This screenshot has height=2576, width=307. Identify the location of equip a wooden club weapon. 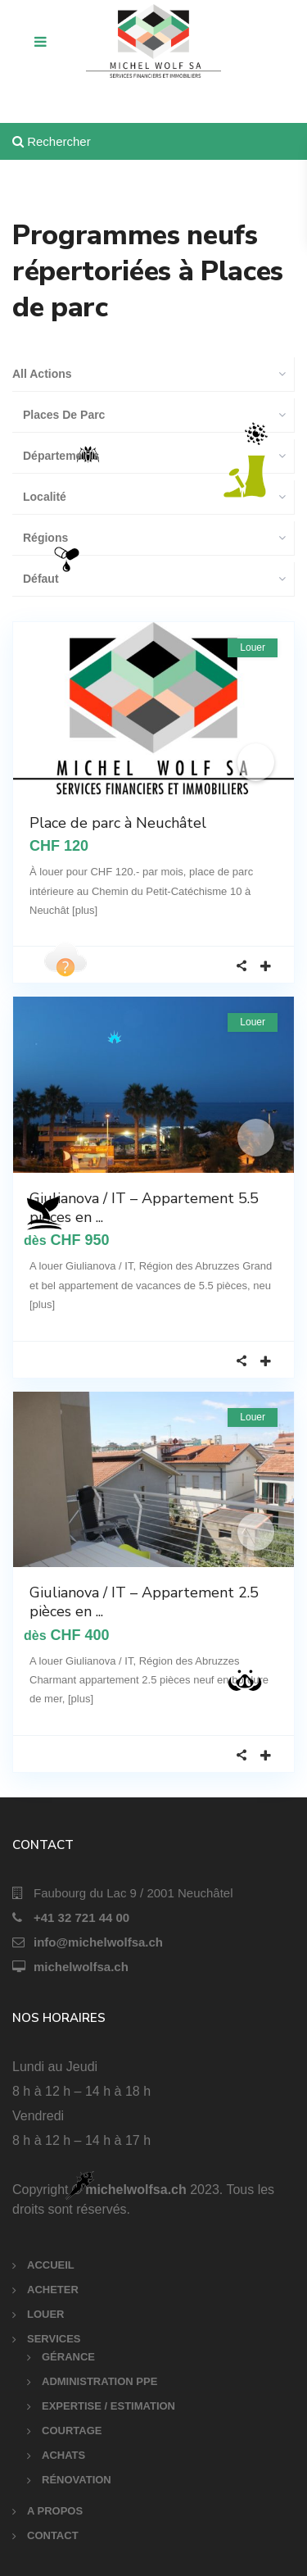
(79, 2185).